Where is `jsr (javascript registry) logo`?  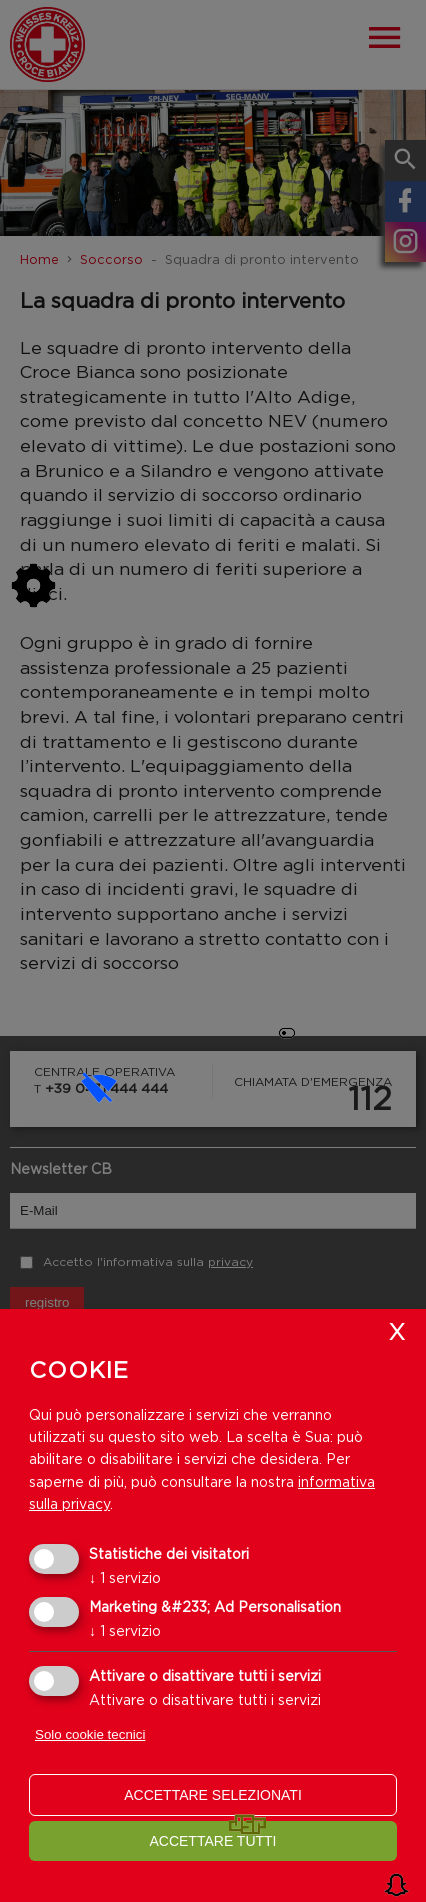
jsr (javascript registry) logo is located at coordinates (247, 1824).